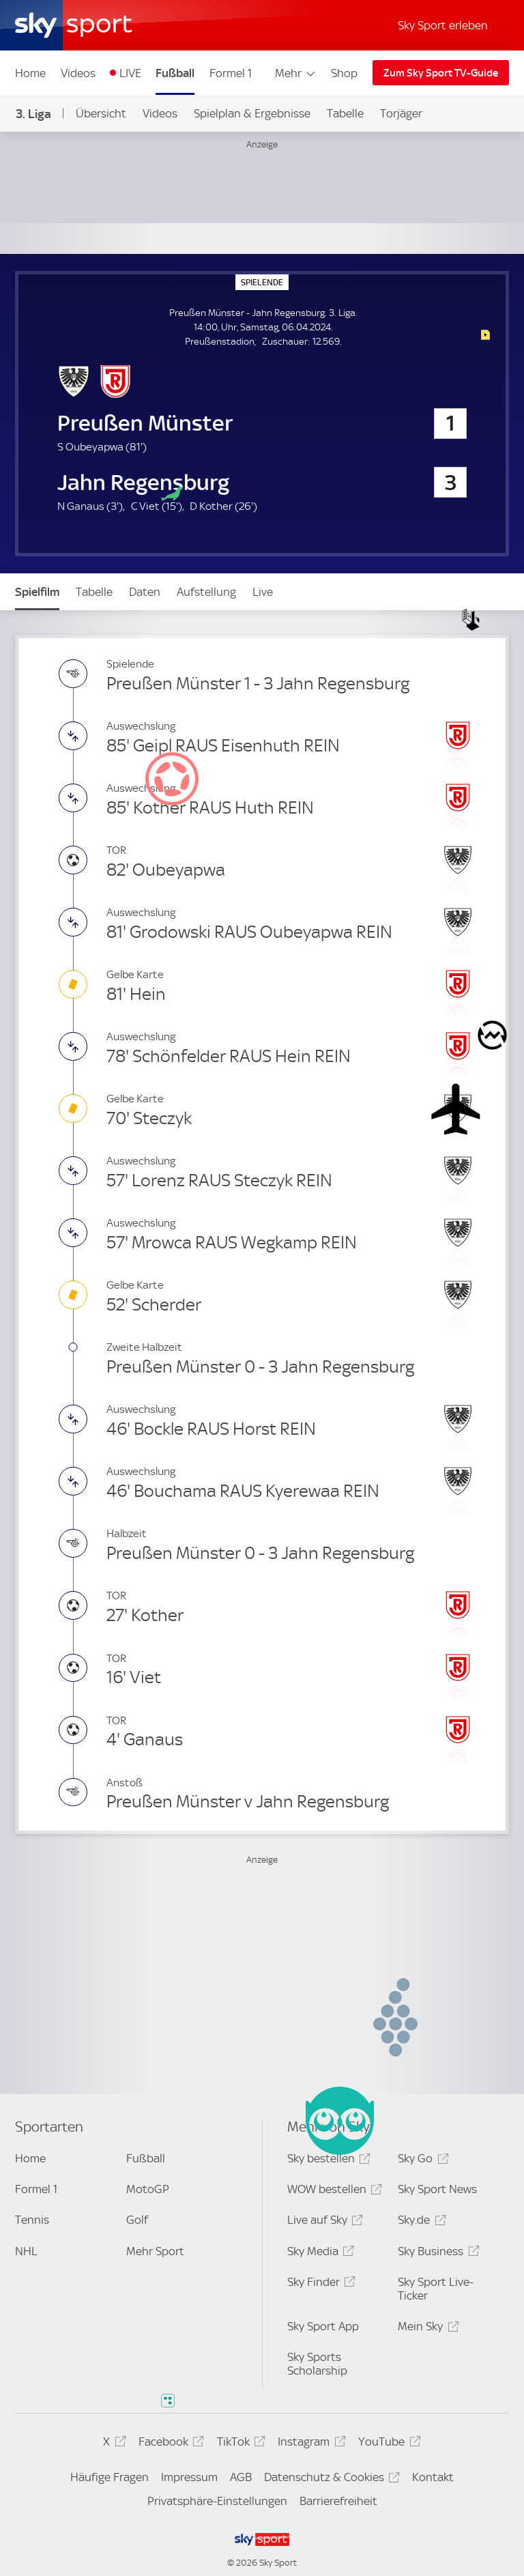  I want to click on visit ulule crowdfunding platform, so click(340, 2121).